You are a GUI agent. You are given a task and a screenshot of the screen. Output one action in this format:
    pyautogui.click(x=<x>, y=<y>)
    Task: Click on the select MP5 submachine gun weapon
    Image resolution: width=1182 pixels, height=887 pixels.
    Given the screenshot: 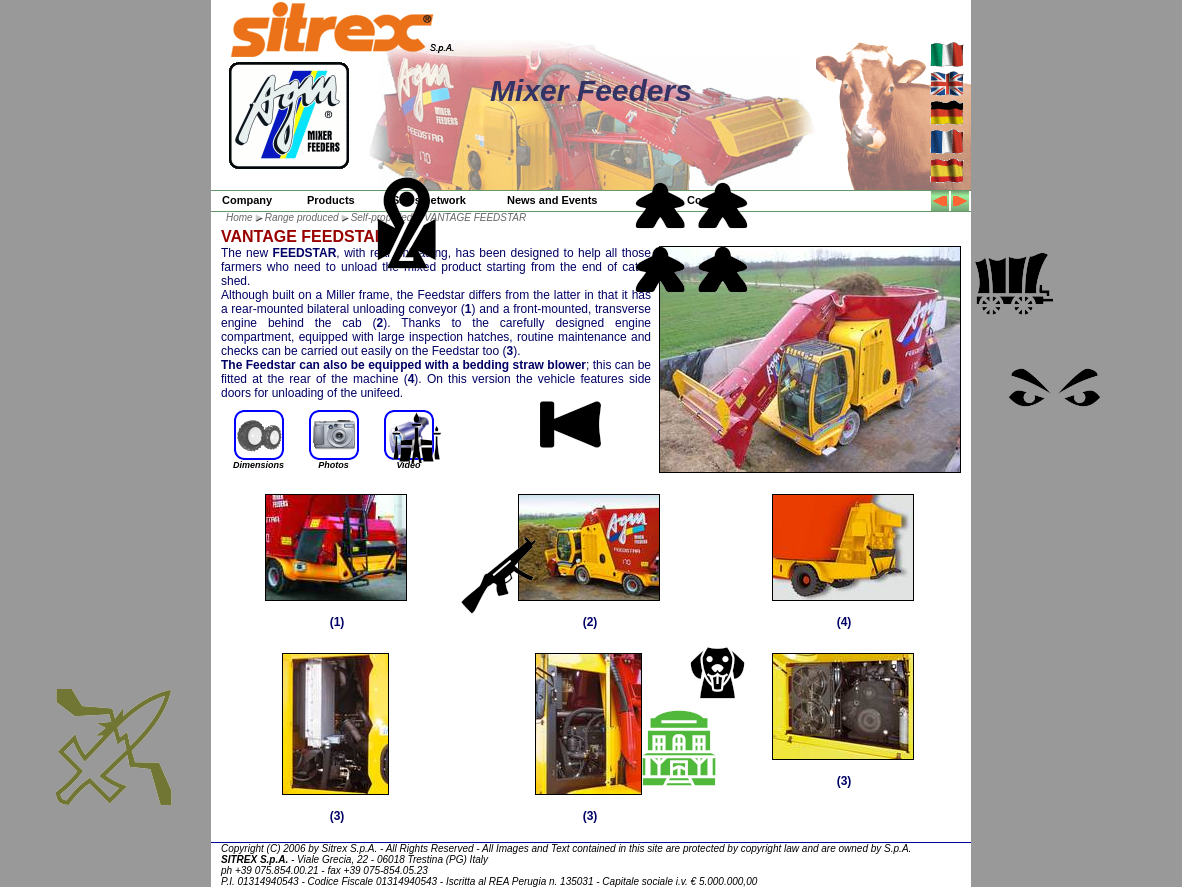 What is the action you would take?
    pyautogui.click(x=498, y=575)
    